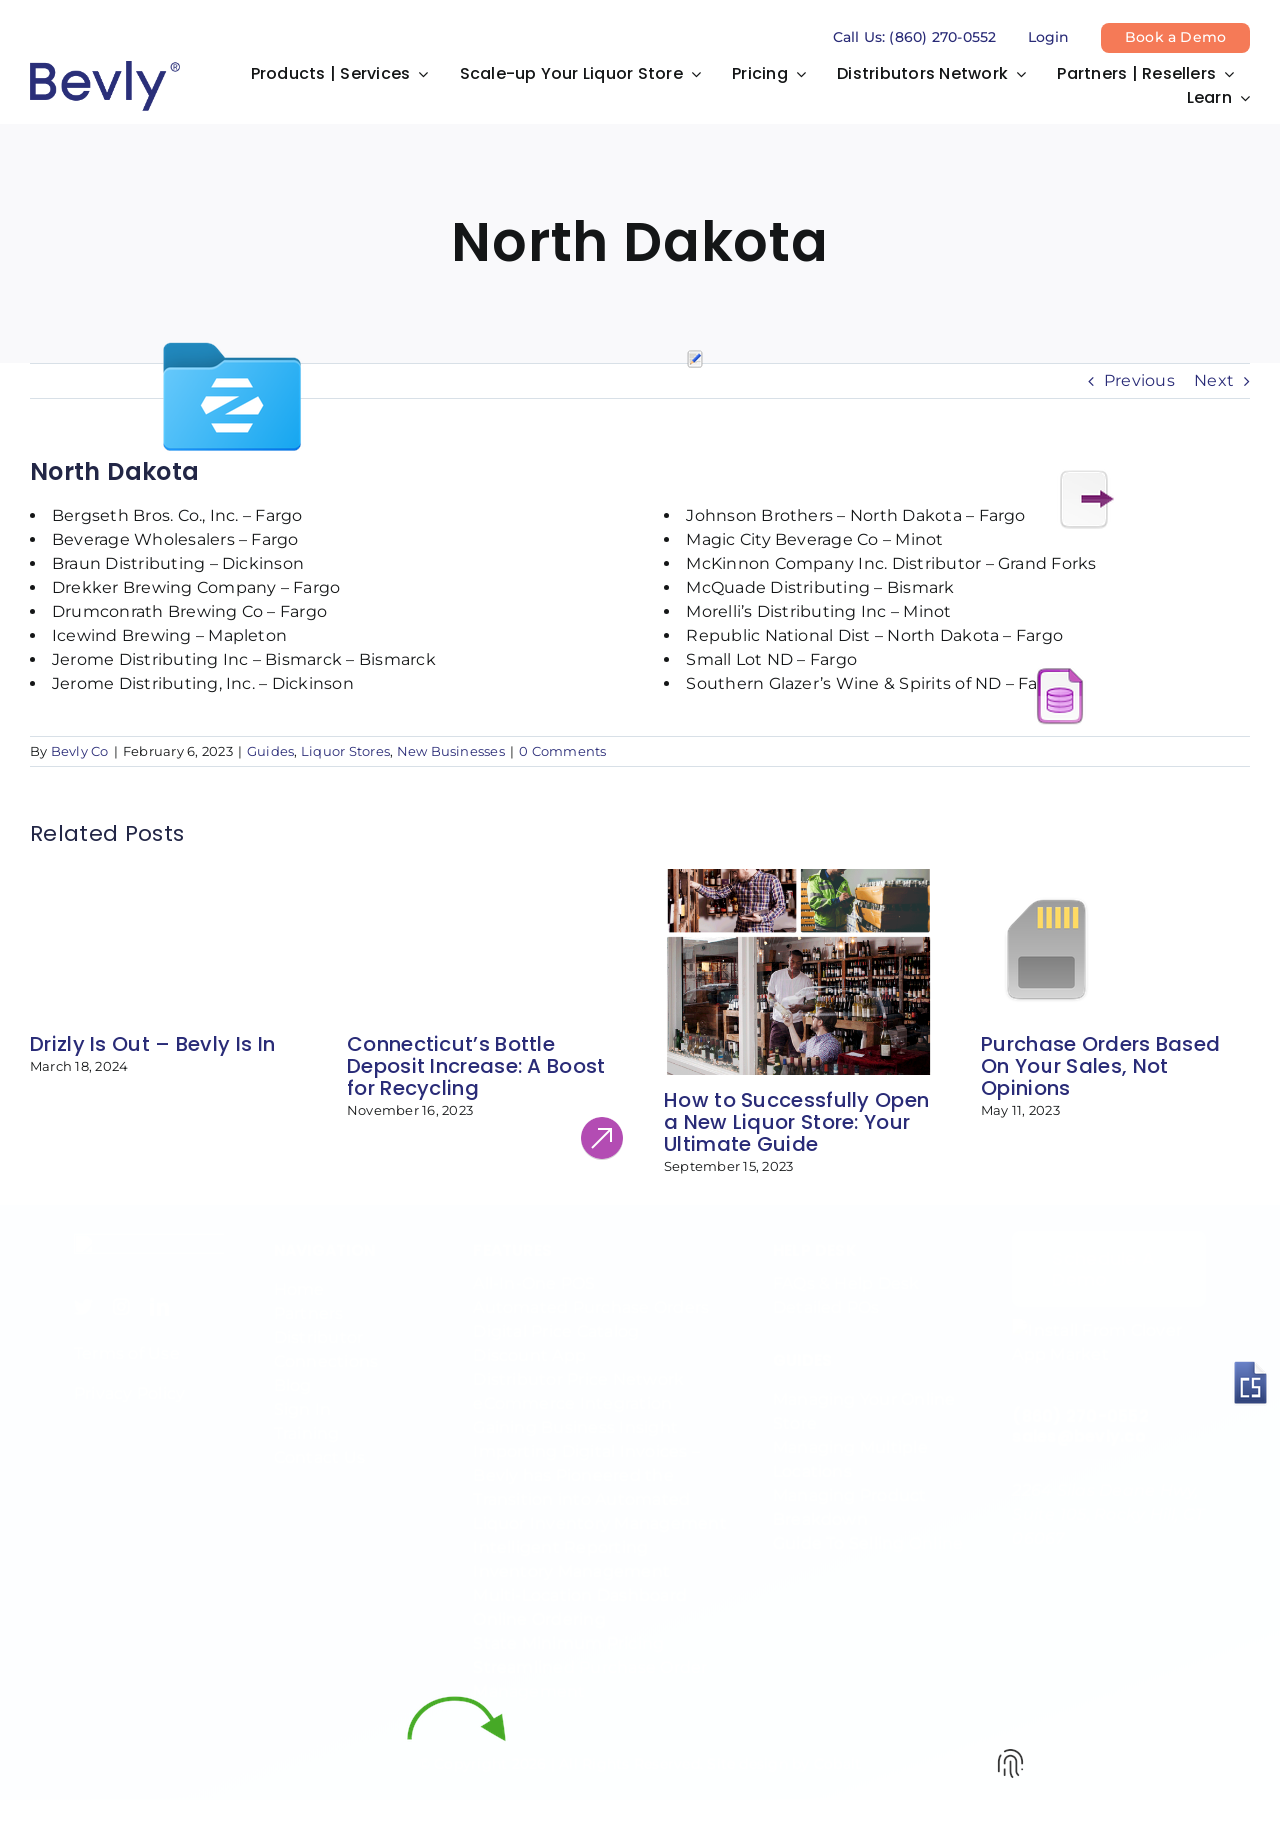 The height and width of the screenshot is (1840, 1280). What do you see at coordinates (1250, 1383) in the screenshot?
I see `a CoffeeScript source code file` at bounding box center [1250, 1383].